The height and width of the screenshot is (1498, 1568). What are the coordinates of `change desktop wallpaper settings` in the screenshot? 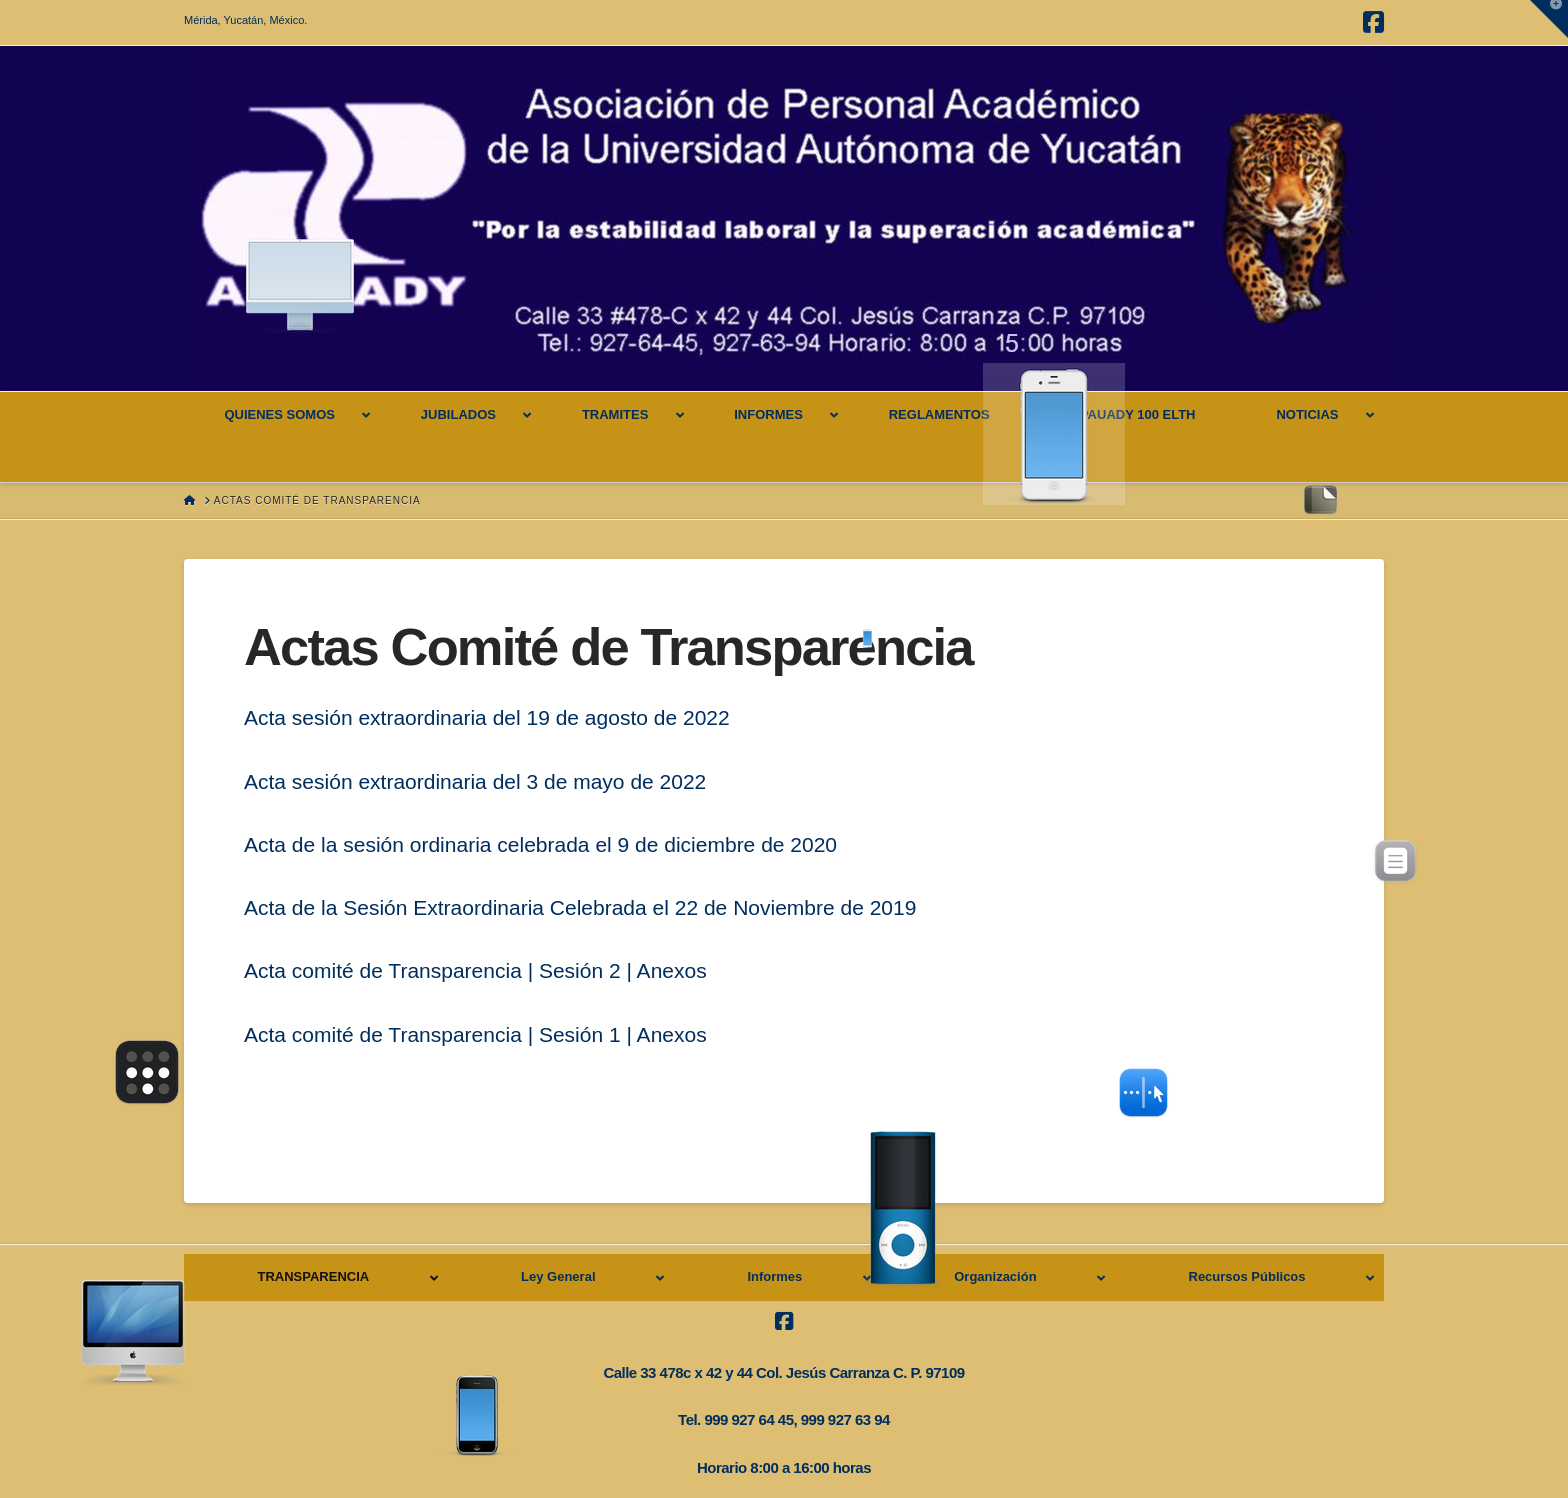 It's located at (1320, 498).